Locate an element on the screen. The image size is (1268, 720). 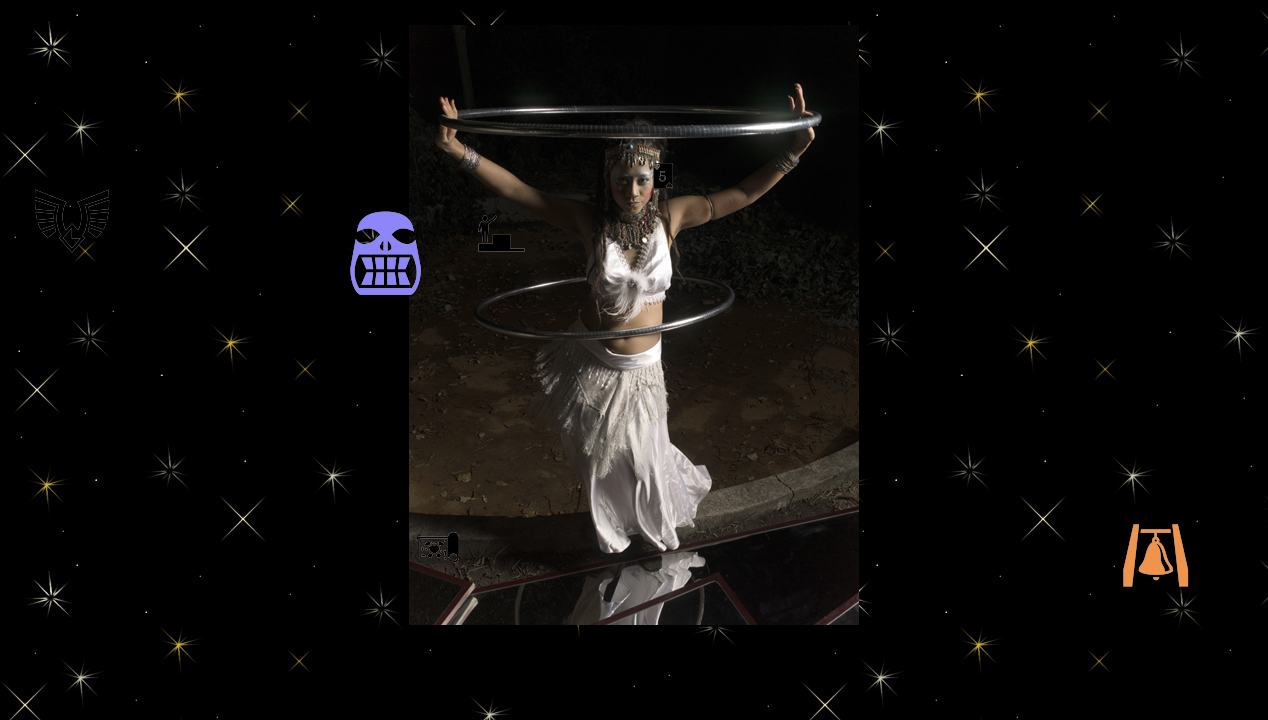
five of hearts playing card is located at coordinates (663, 176).